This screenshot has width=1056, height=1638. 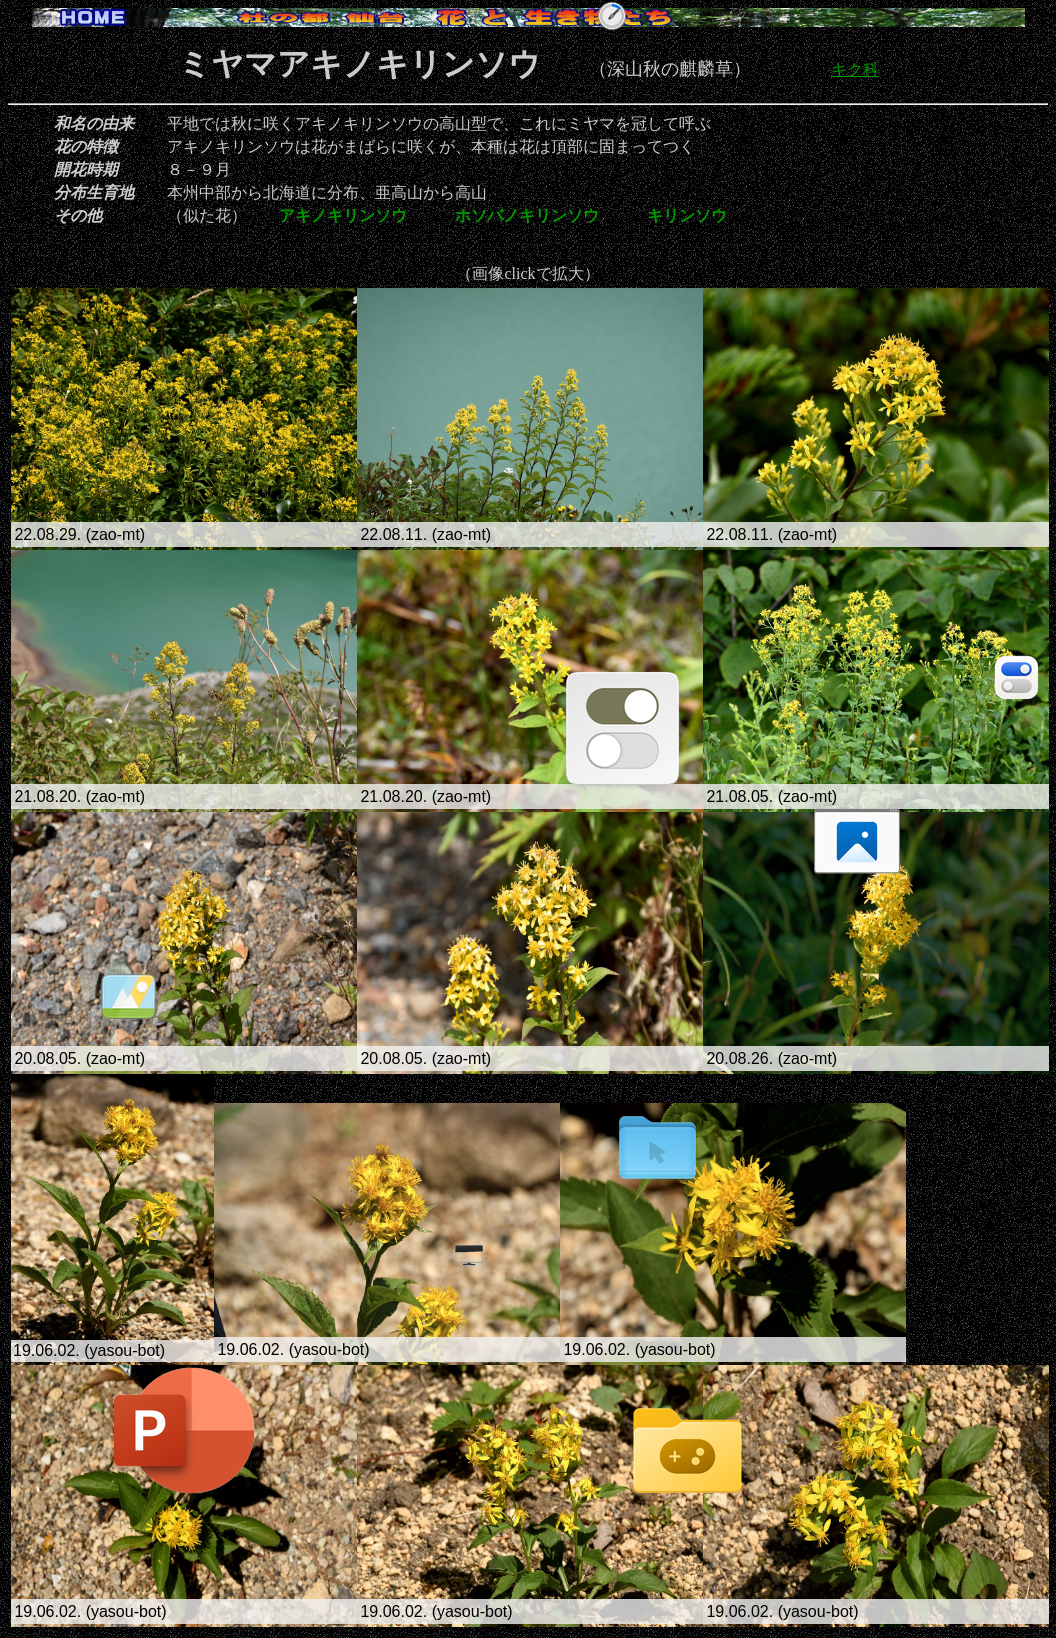 I want to click on open your games folder, so click(x=687, y=1453).